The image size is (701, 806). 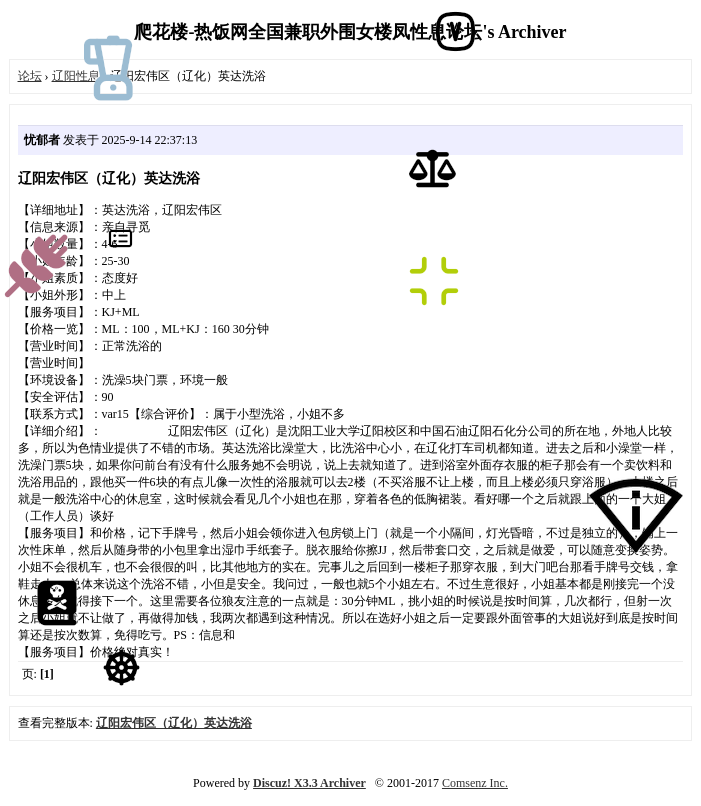 What do you see at coordinates (120, 238) in the screenshot?
I see `view list items or menu options` at bounding box center [120, 238].